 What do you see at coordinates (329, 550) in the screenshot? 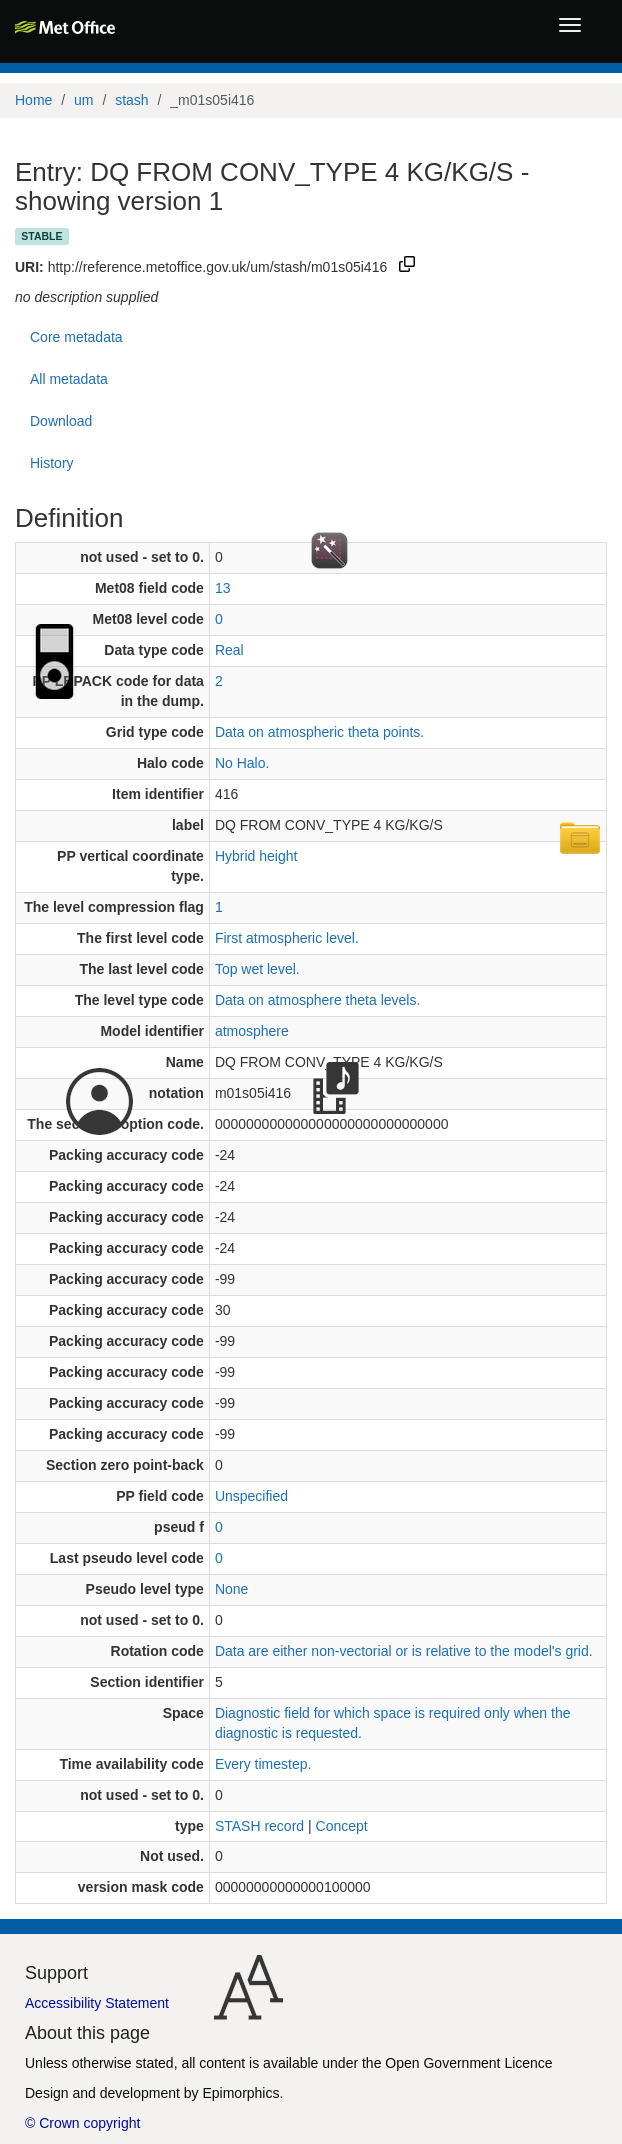
I see `open normcap screen capture tool` at bounding box center [329, 550].